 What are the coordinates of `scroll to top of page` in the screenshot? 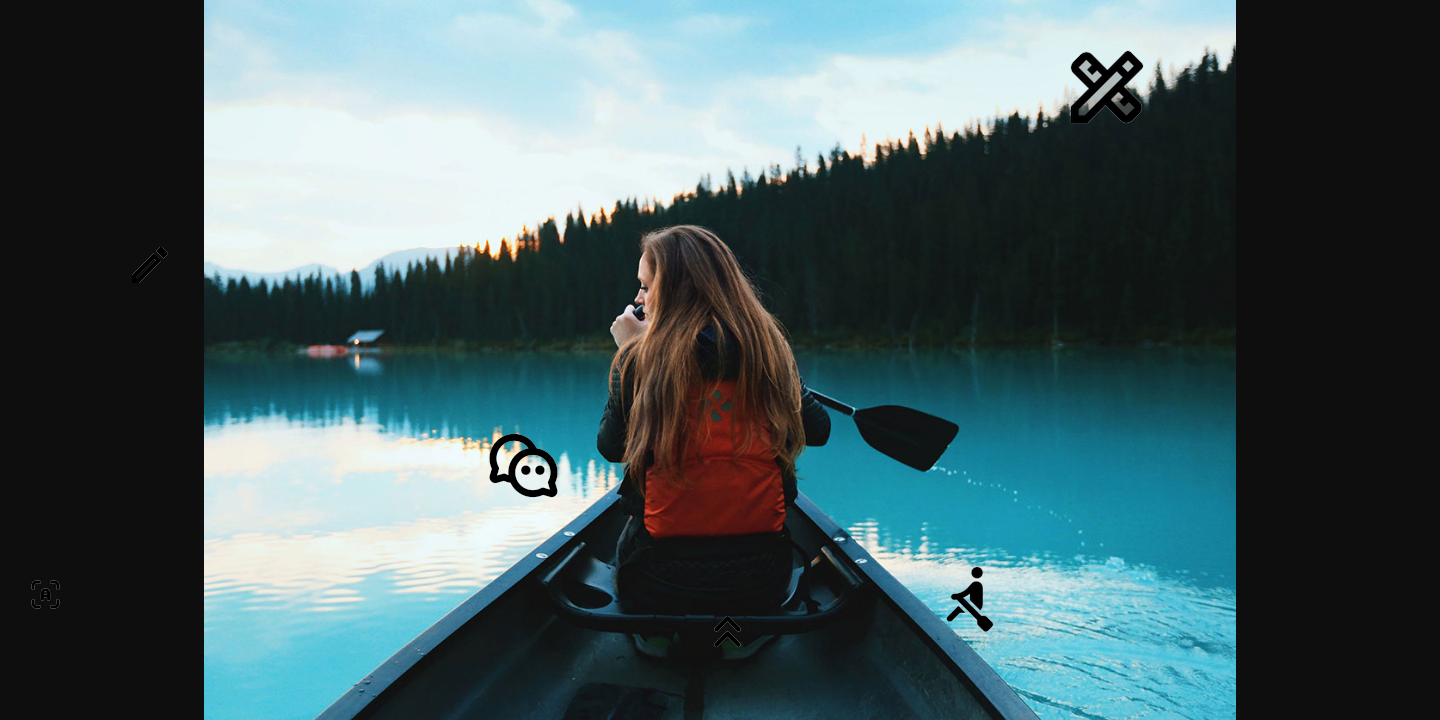 It's located at (727, 631).